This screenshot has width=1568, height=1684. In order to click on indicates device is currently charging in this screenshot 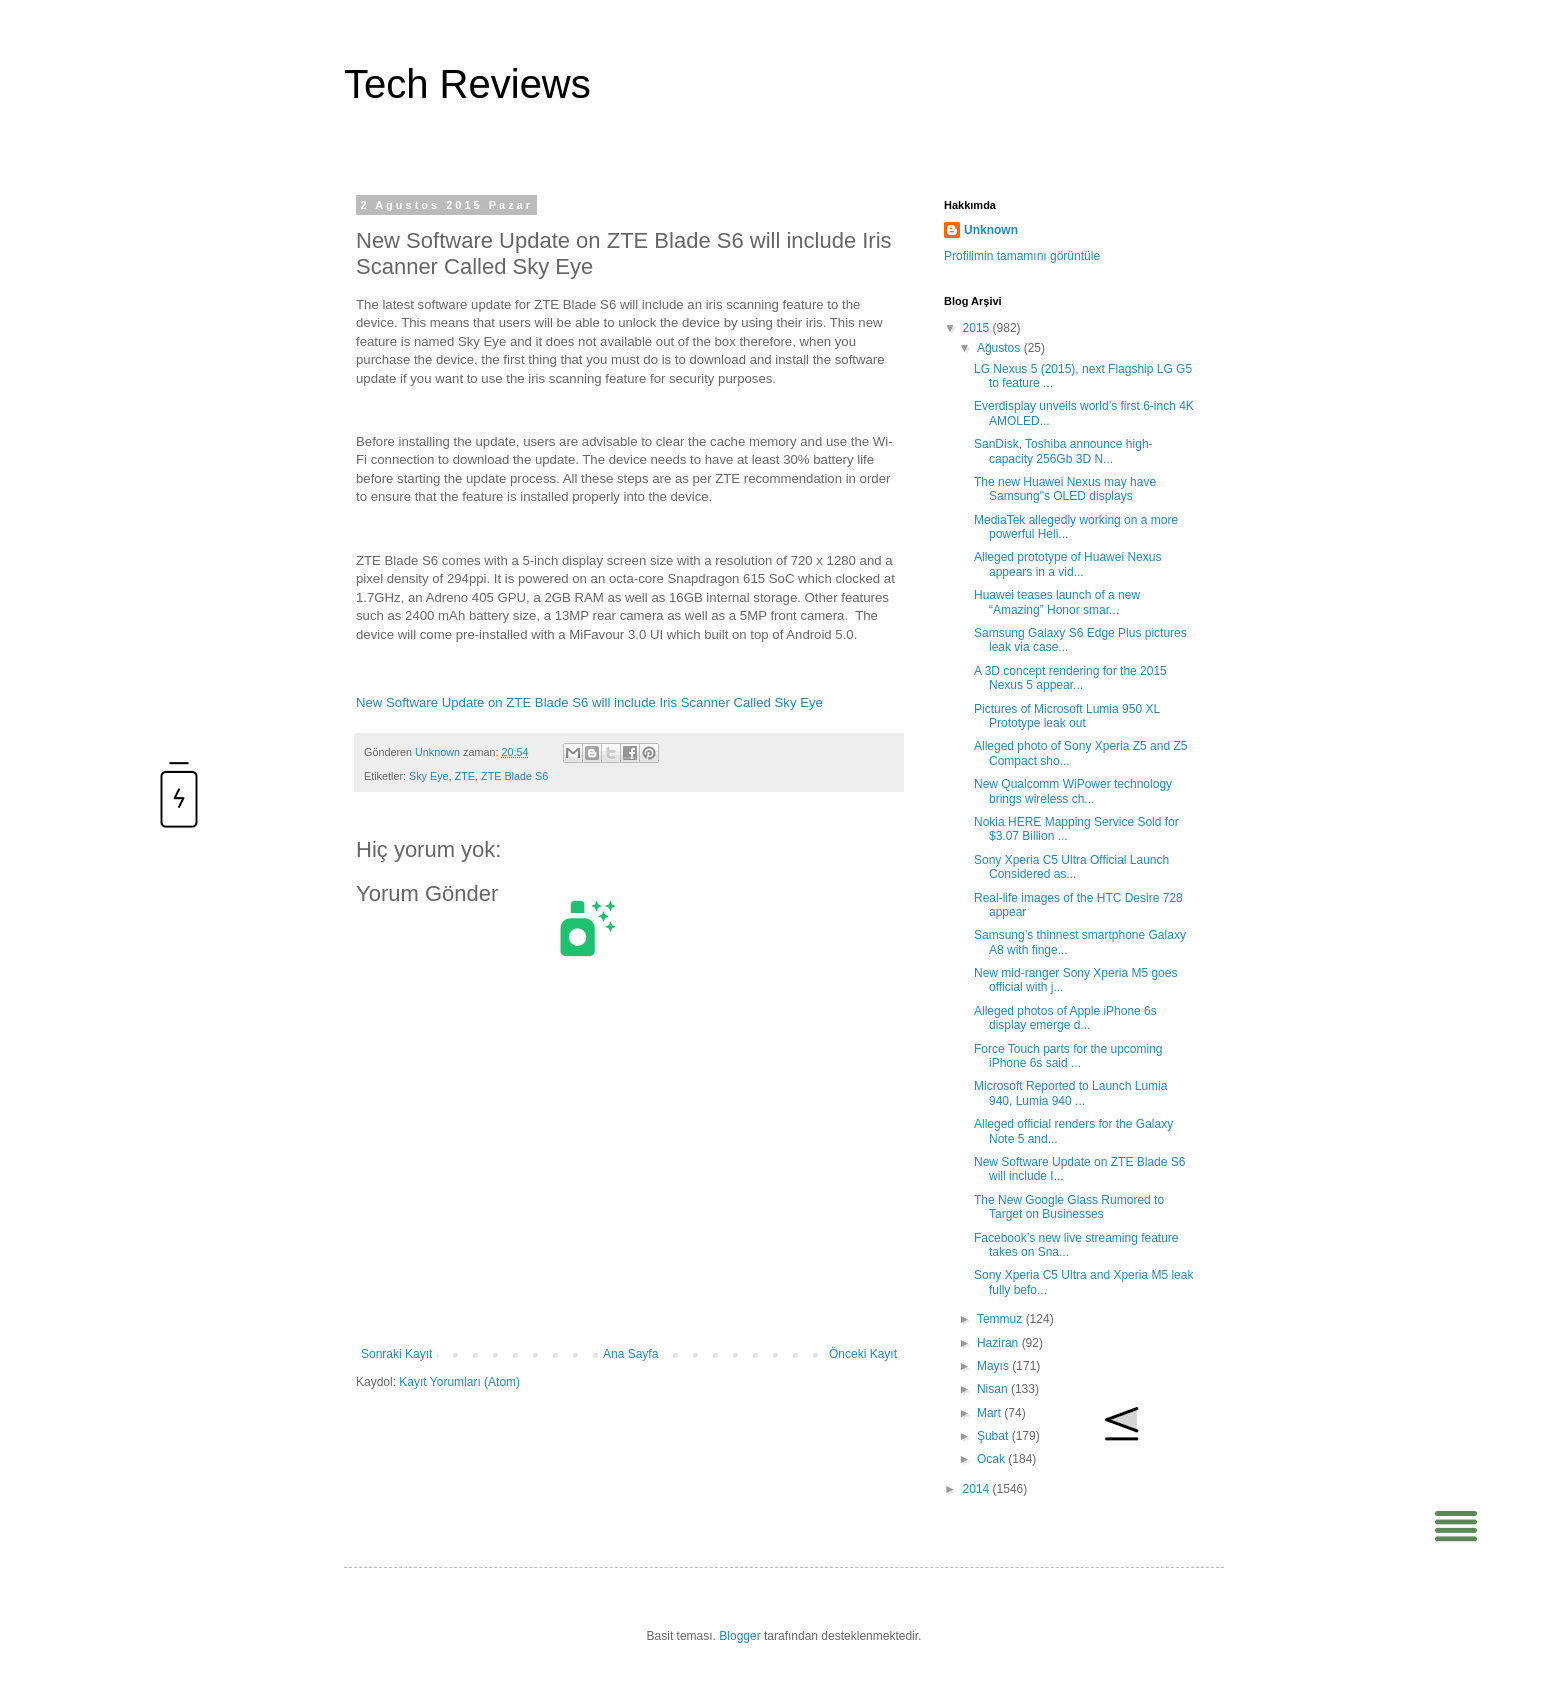, I will do `click(179, 796)`.